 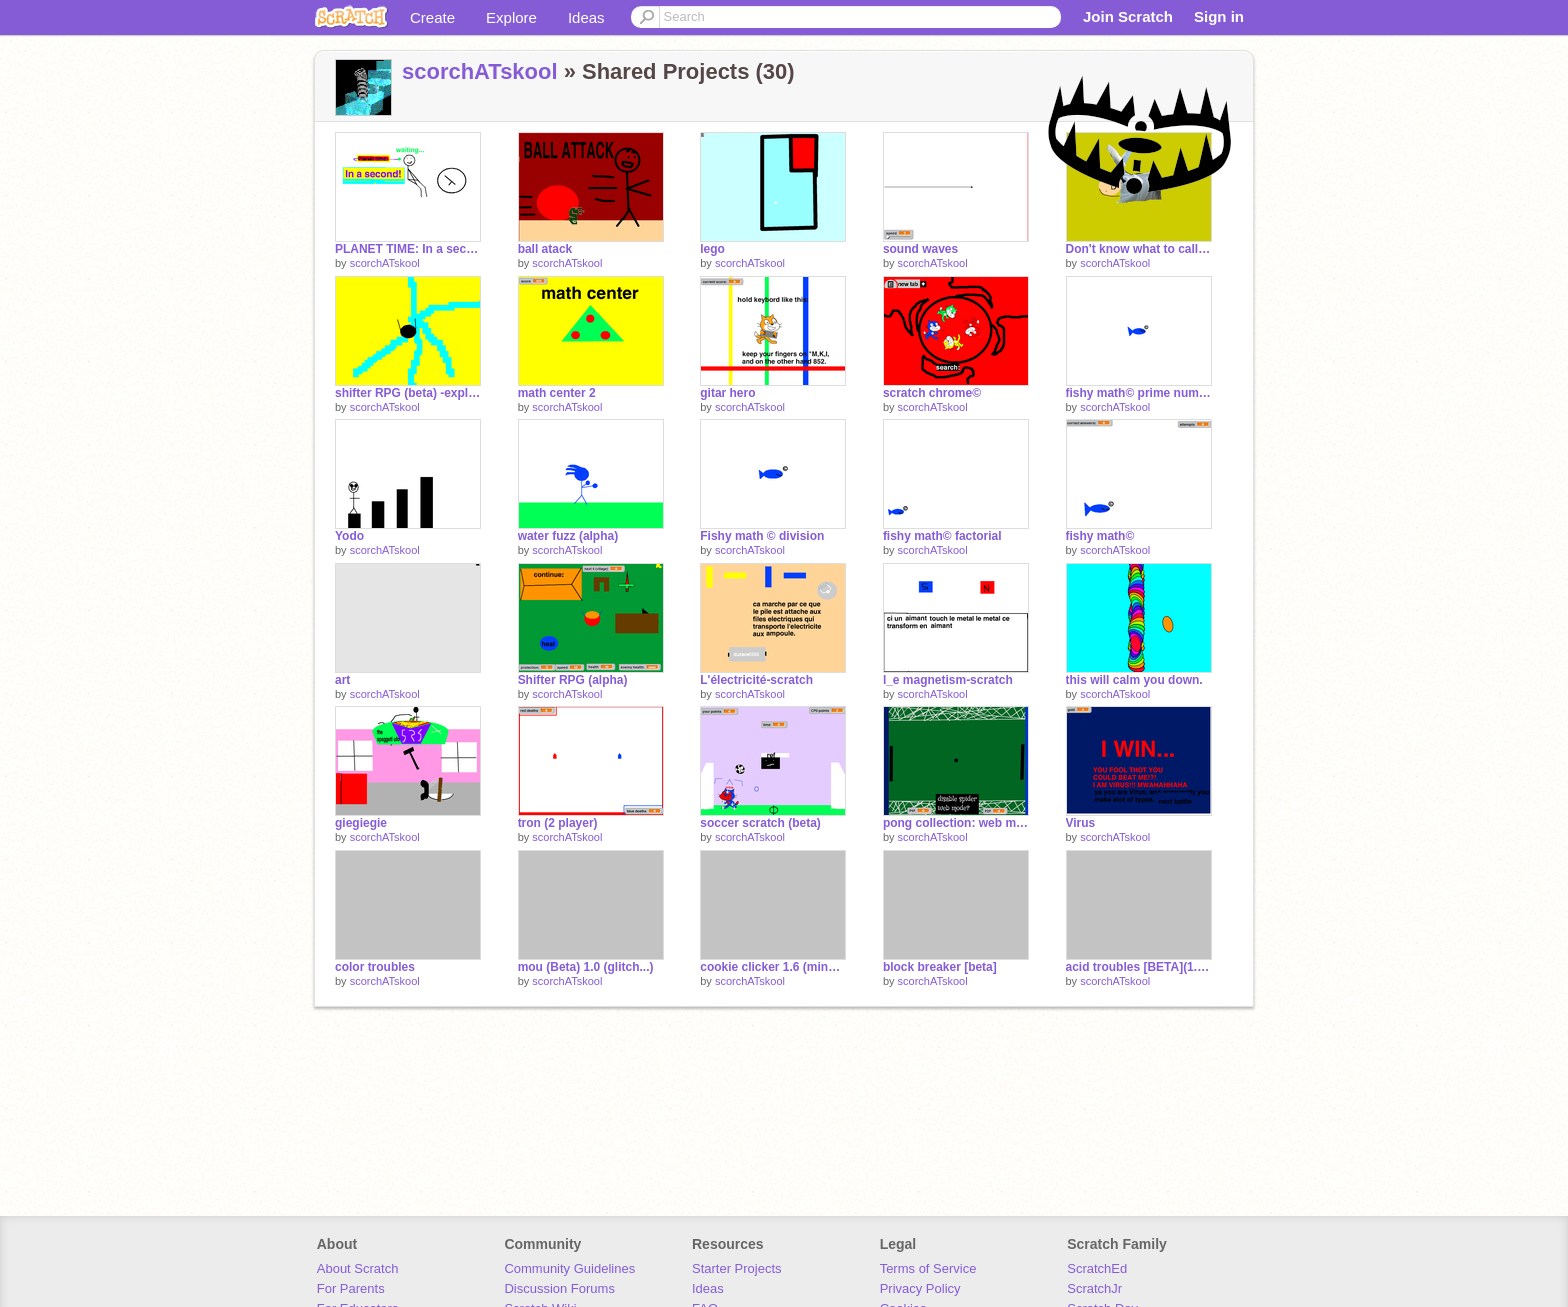 I want to click on set a trap for enemies or animals, so click(x=1140, y=130).